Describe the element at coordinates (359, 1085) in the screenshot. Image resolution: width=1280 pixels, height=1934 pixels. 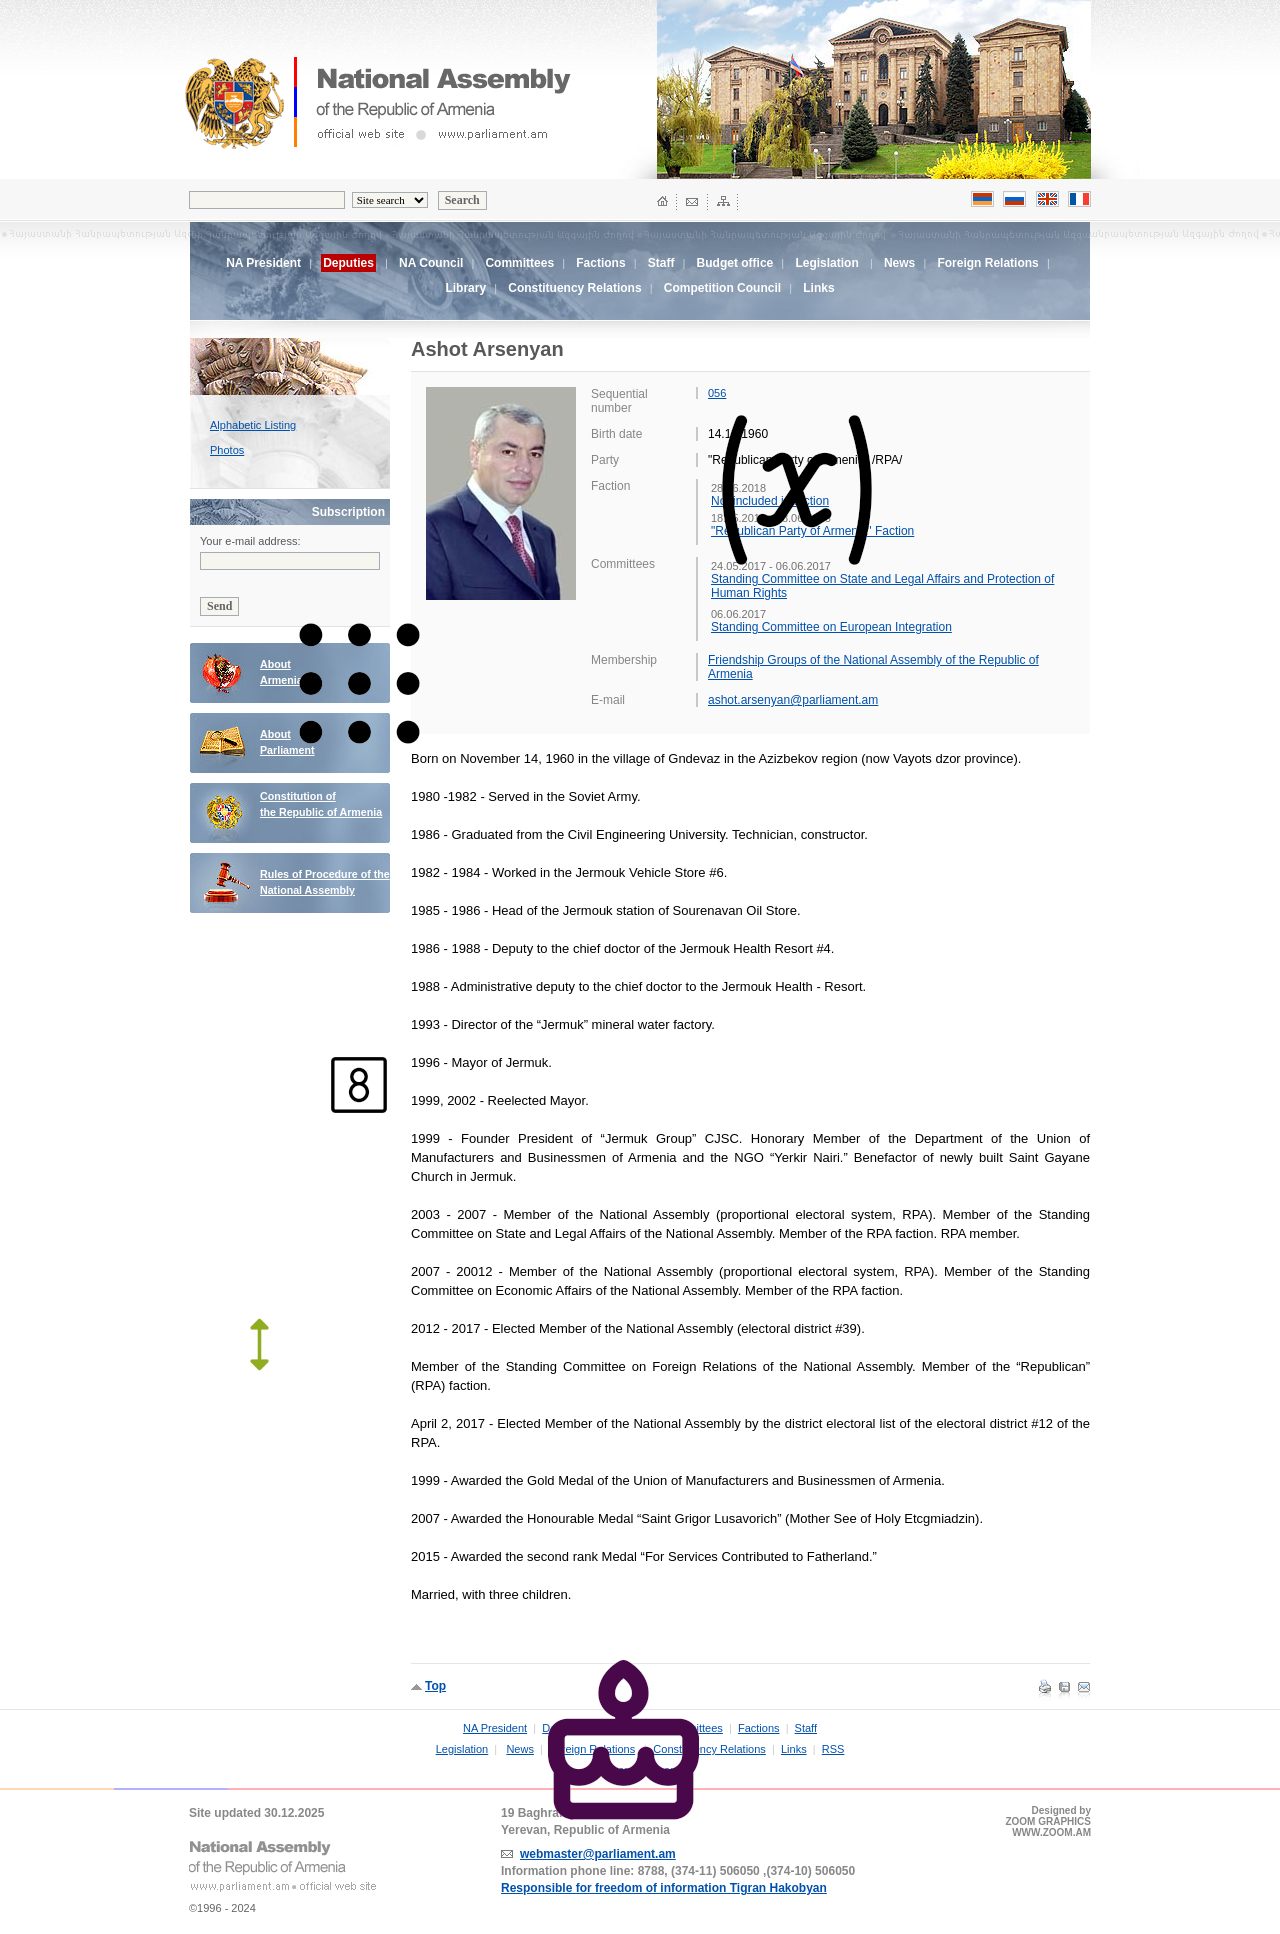
I see `indicates item number eight in a list or sequence` at that location.